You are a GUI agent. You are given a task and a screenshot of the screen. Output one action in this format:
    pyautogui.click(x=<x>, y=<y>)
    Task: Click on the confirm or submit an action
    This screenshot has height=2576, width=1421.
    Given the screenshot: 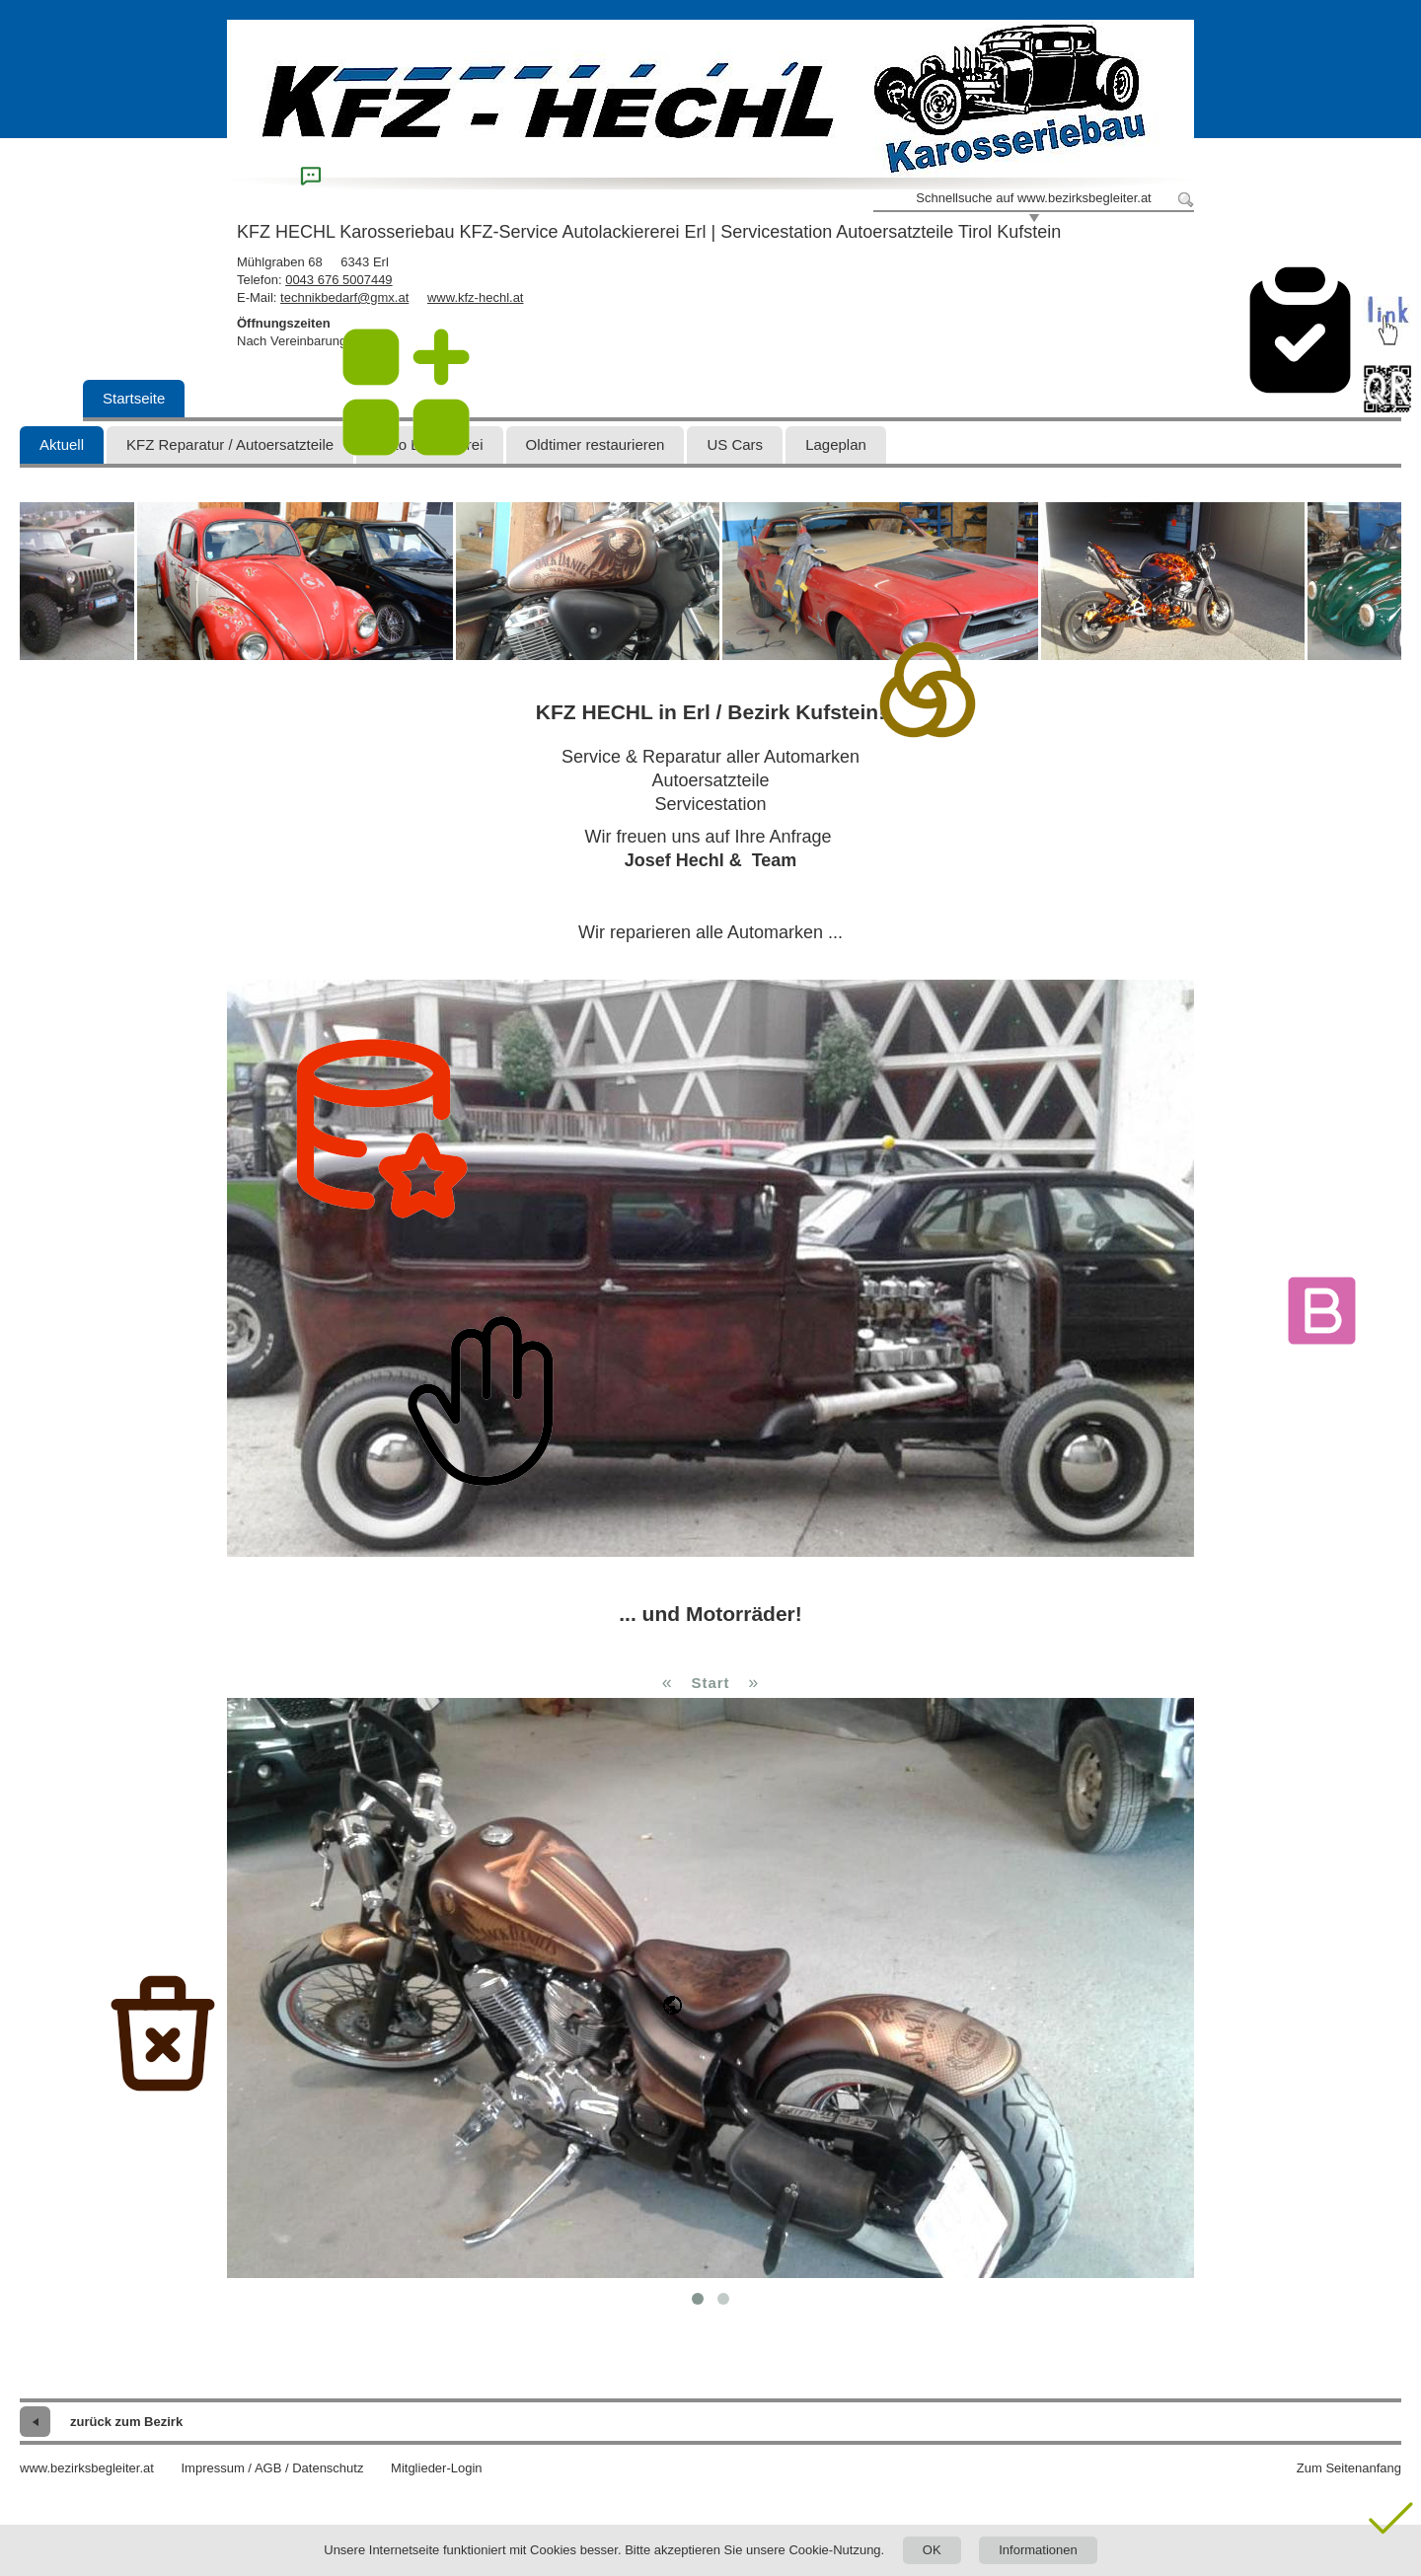 What is the action you would take?
    pyautogui.click(x=1389, y=2516)
    